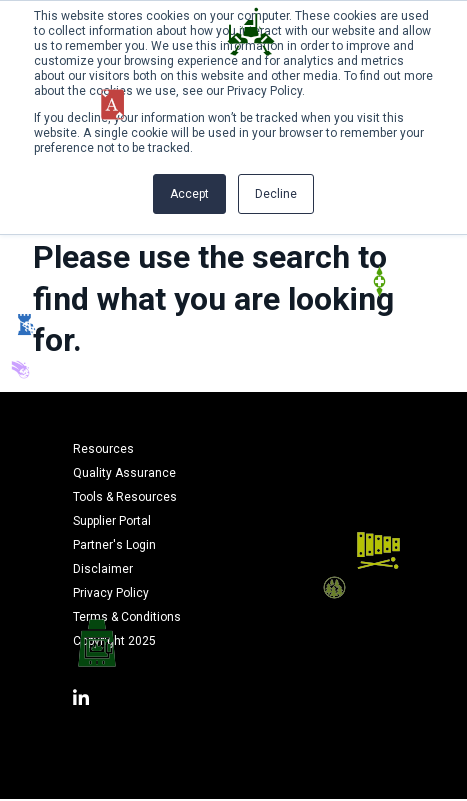 The height and width of the screenshot is (801, 467). Describe the element at coordinates (334, 587) in the screenshot. I see `explore forest or nature areas in-game` at that location.